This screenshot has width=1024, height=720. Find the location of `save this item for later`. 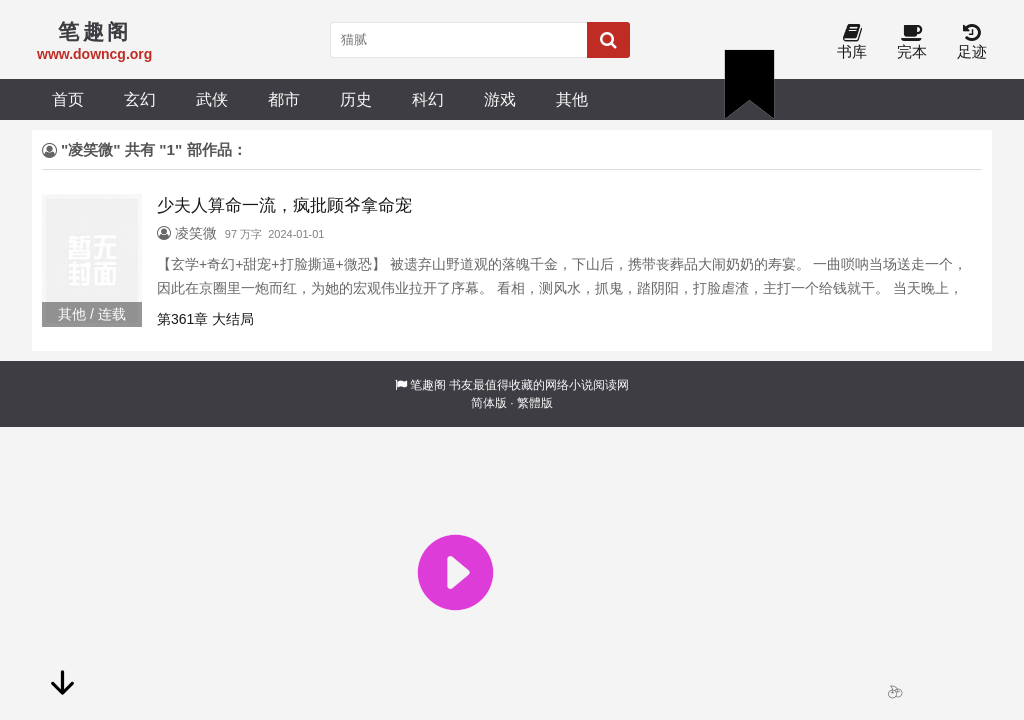

save this item for later is located at coordinates (749, 84).